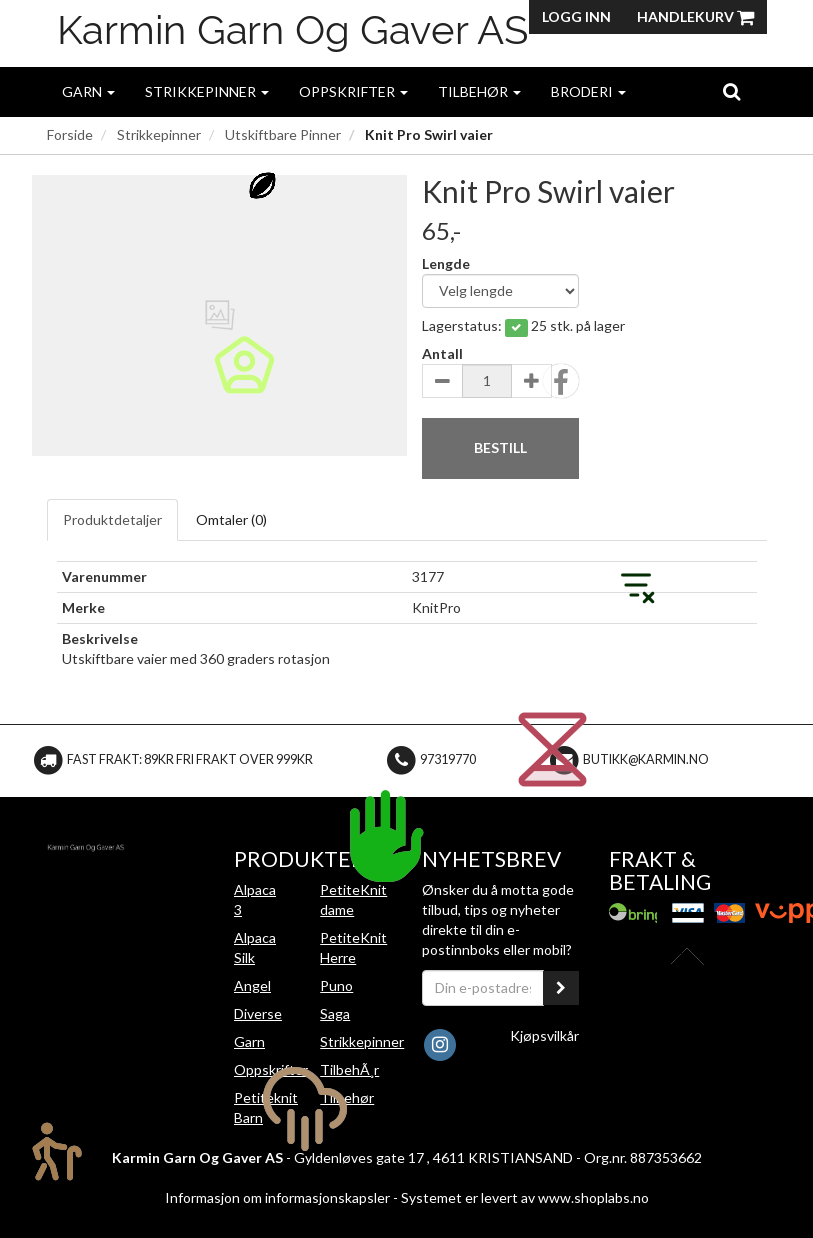  What do you see at coordinates (262, 185) in the screenshot?
I see `view rugby sports content` at bounding box center [262, 185].